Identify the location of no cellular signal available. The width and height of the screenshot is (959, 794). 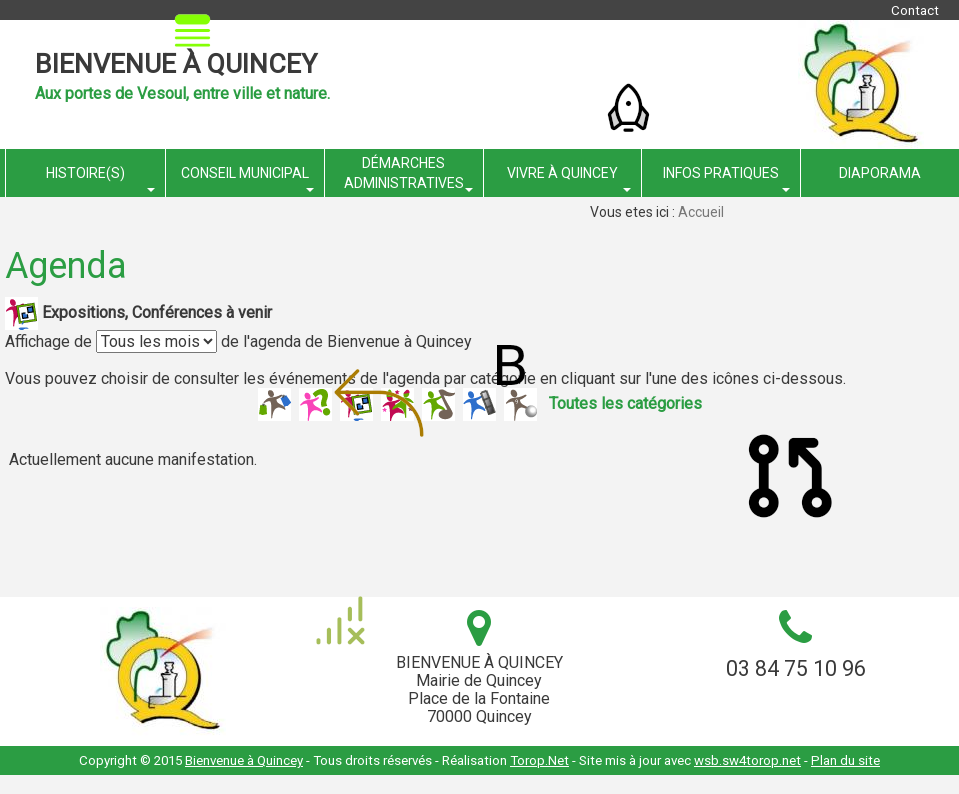
(341, 623).